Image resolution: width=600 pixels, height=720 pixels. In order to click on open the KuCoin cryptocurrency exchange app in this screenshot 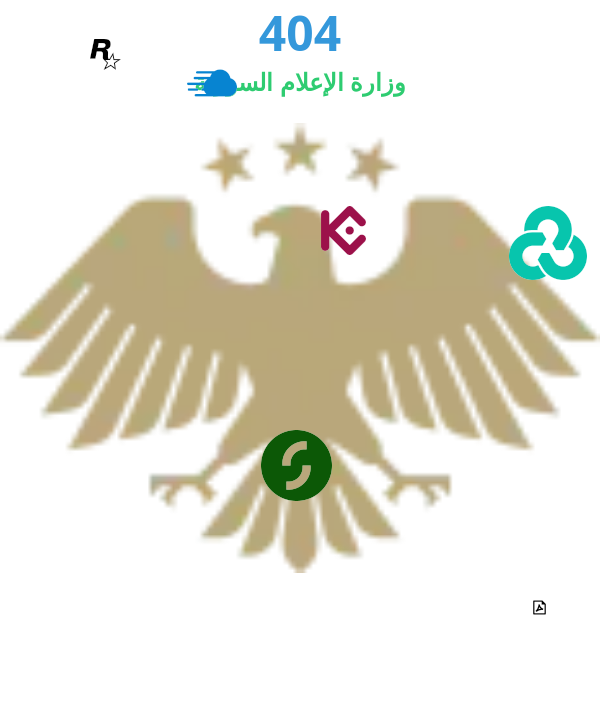, I will do `click(343, 230)`.